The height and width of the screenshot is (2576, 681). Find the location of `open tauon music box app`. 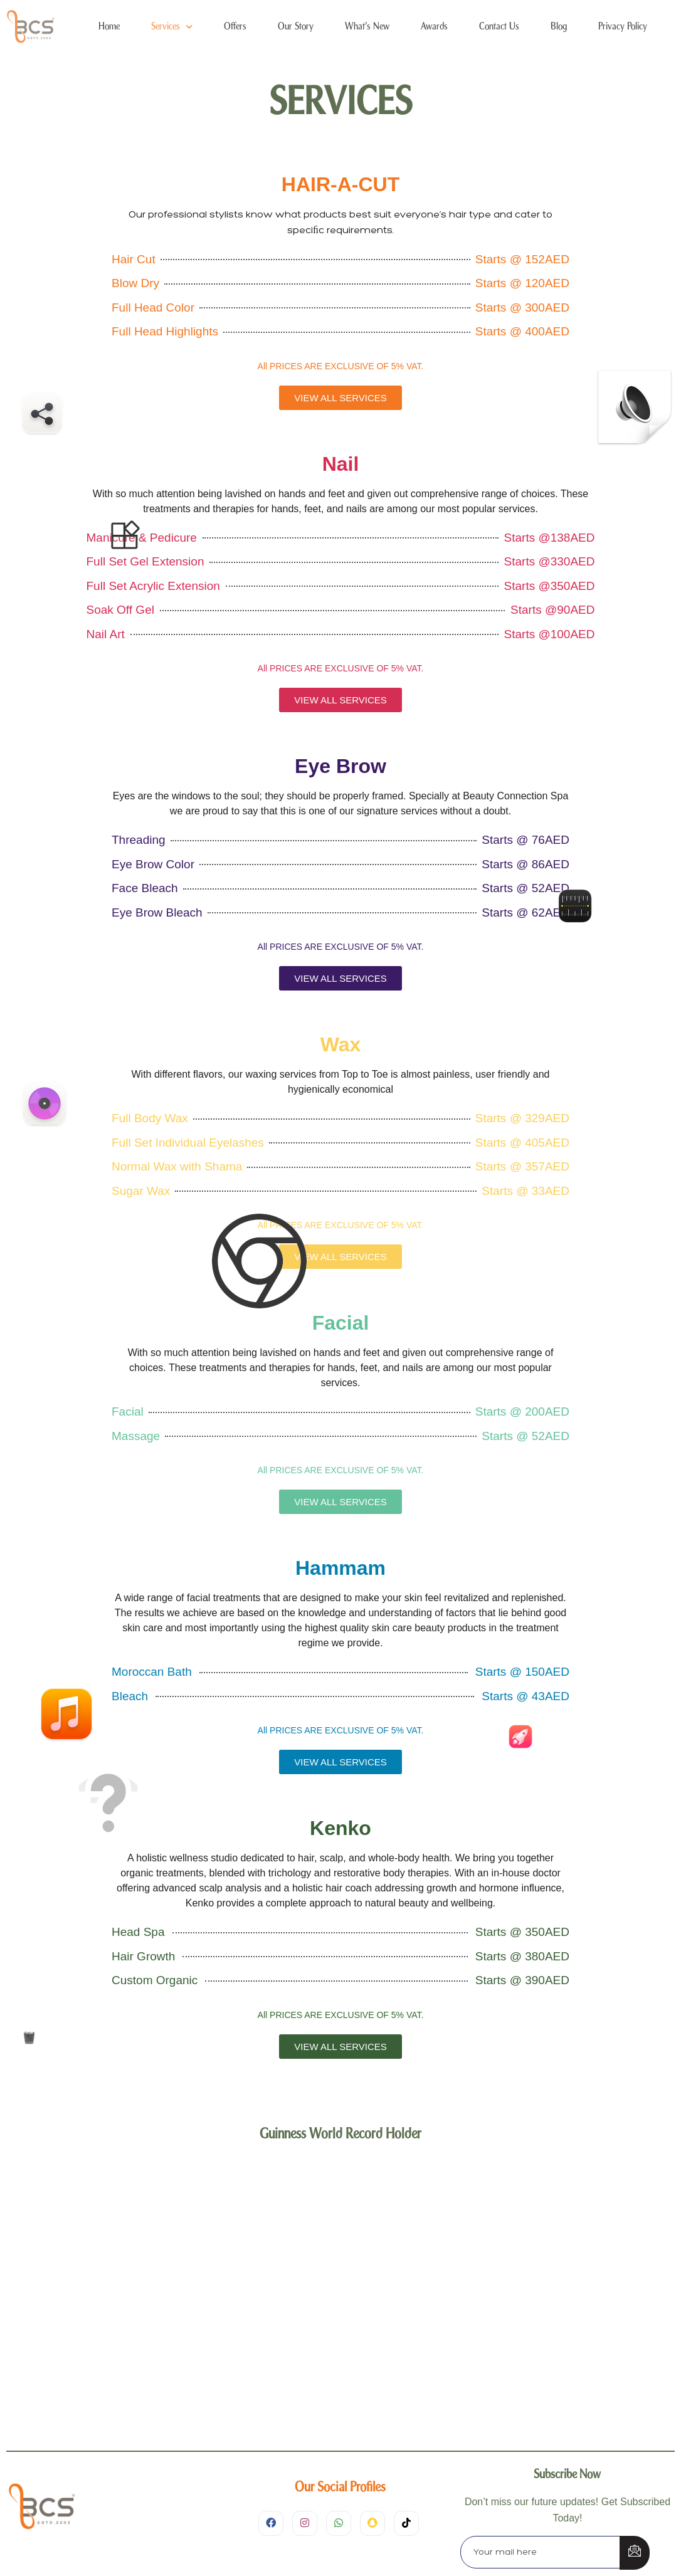

open tauon music box app is located at coordinates (45, 1103).